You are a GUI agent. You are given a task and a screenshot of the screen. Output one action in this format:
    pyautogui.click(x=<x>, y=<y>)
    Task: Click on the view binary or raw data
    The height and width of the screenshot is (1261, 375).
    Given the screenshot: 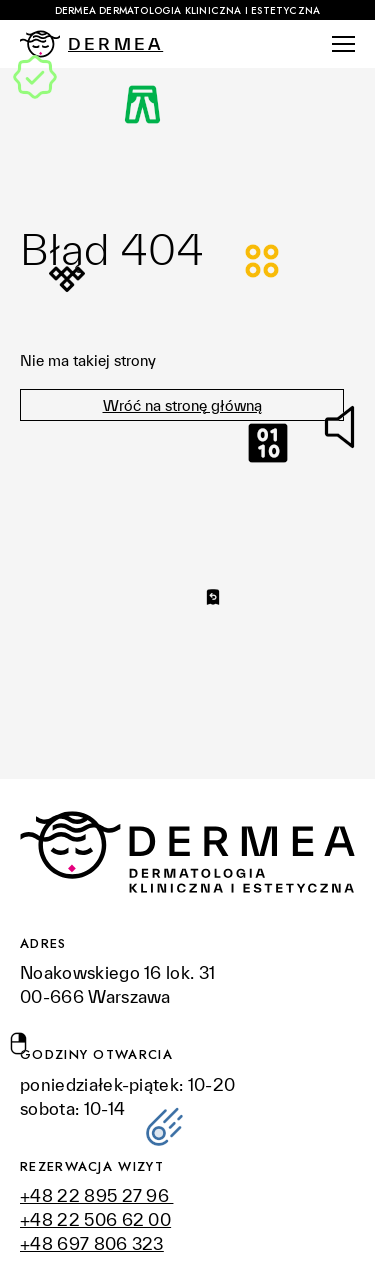 What is the action you would take?
    pyautogui.click(x=268, y=443)
    